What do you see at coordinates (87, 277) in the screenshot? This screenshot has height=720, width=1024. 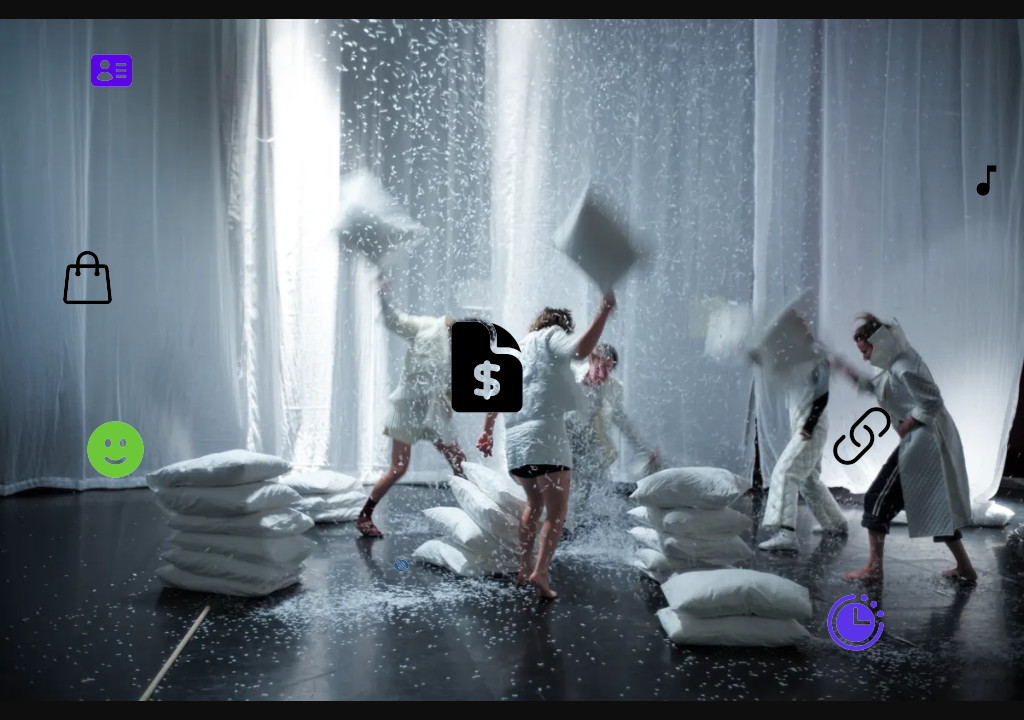 I see `view your shopping bag` at bounding box center [87, 277].